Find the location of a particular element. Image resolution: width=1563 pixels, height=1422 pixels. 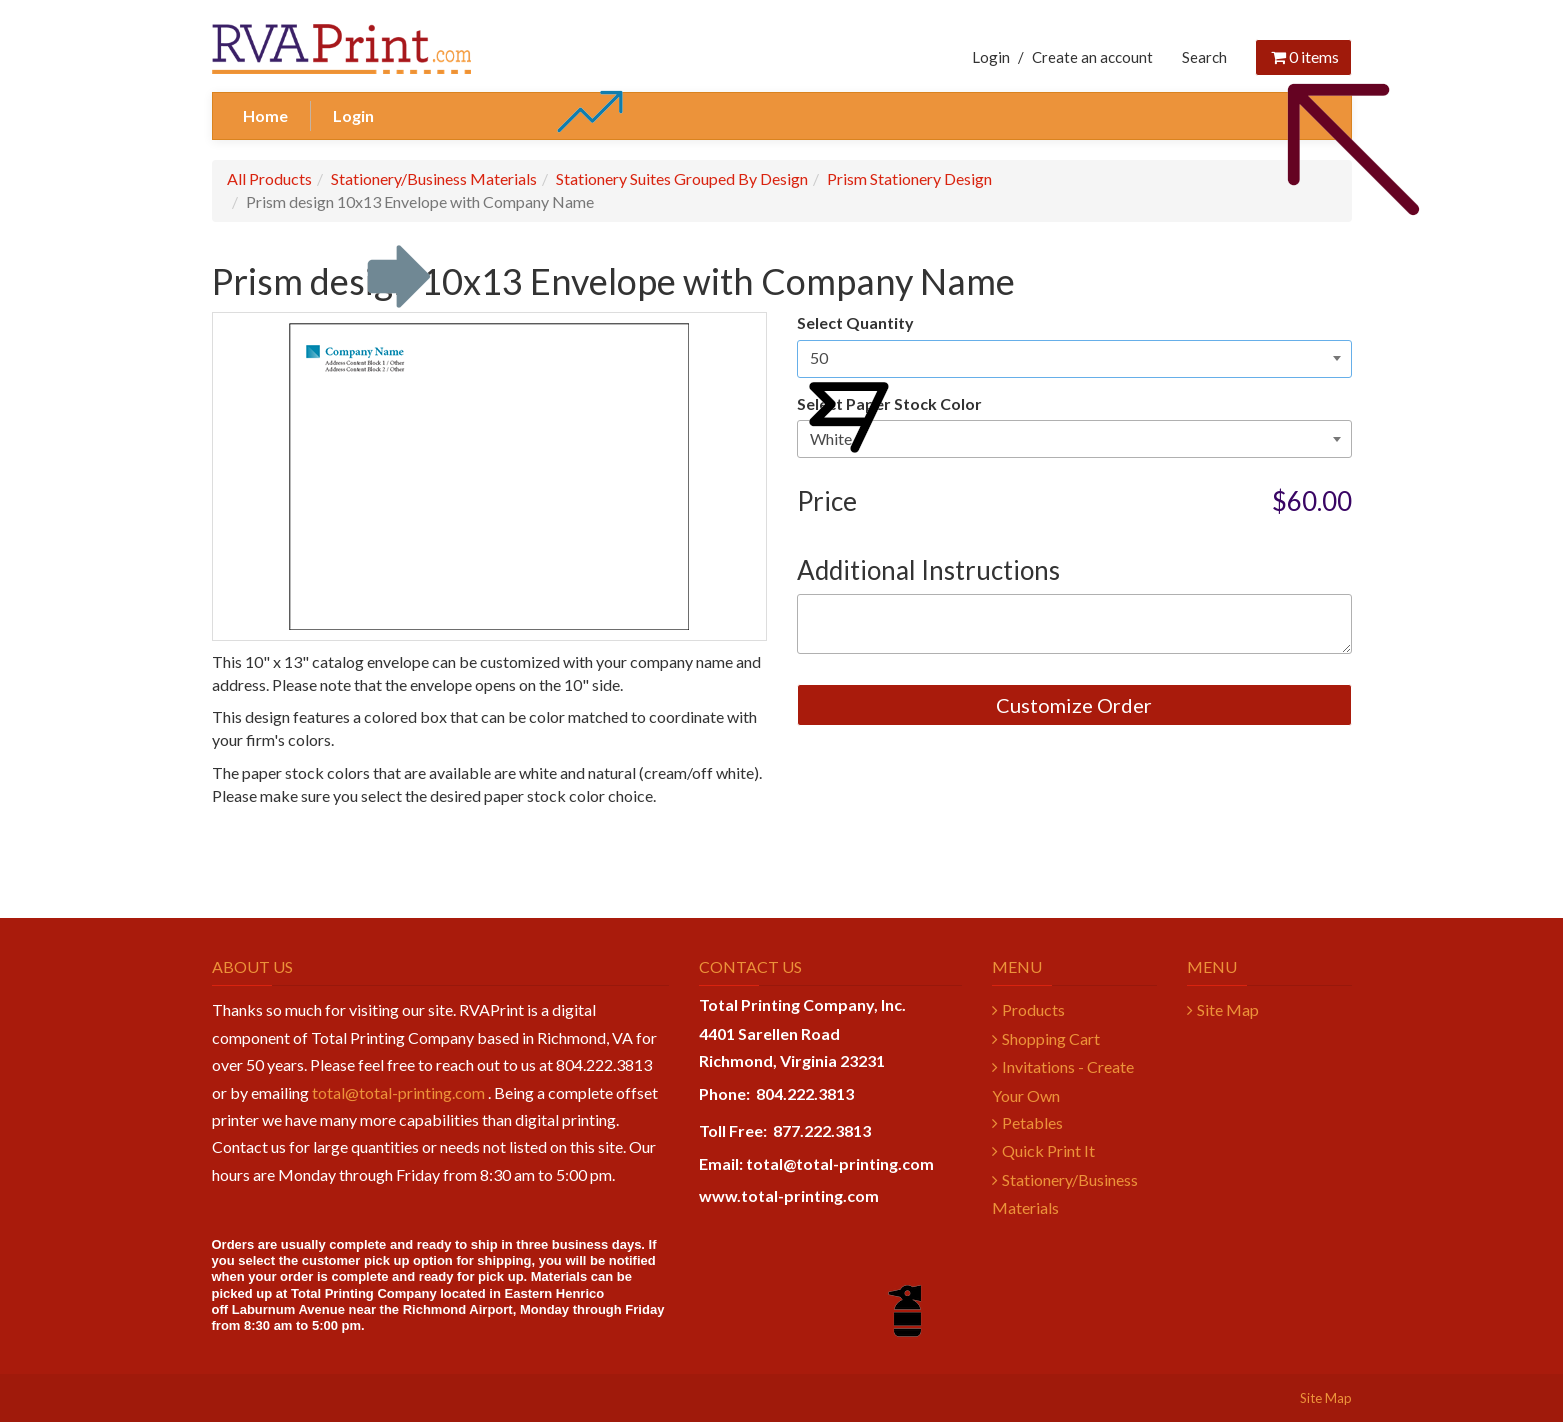

navigate back to previous screen is located at coordinates (1353, 149).